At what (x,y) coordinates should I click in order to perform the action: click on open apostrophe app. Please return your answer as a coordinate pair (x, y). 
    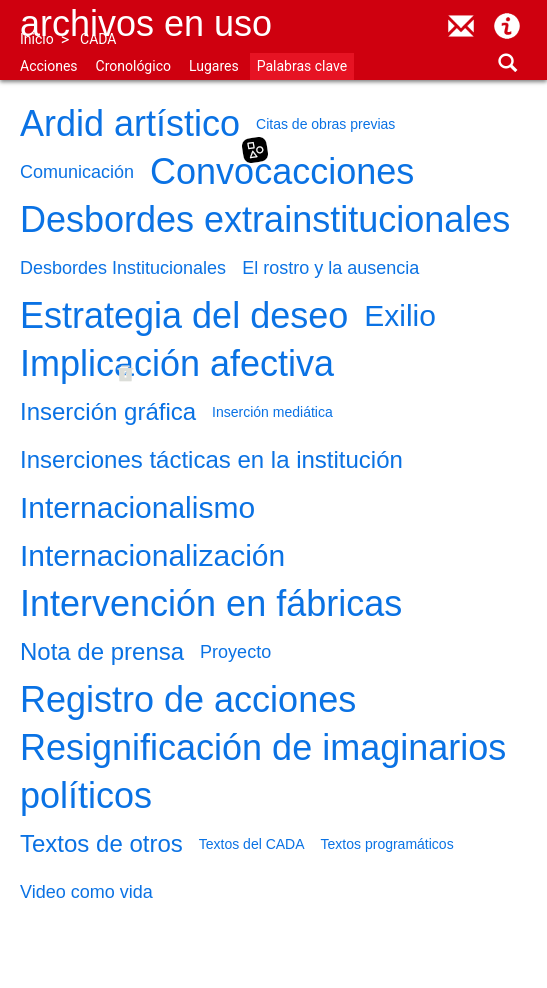
    Looking at the image, I should click on (255, 150).